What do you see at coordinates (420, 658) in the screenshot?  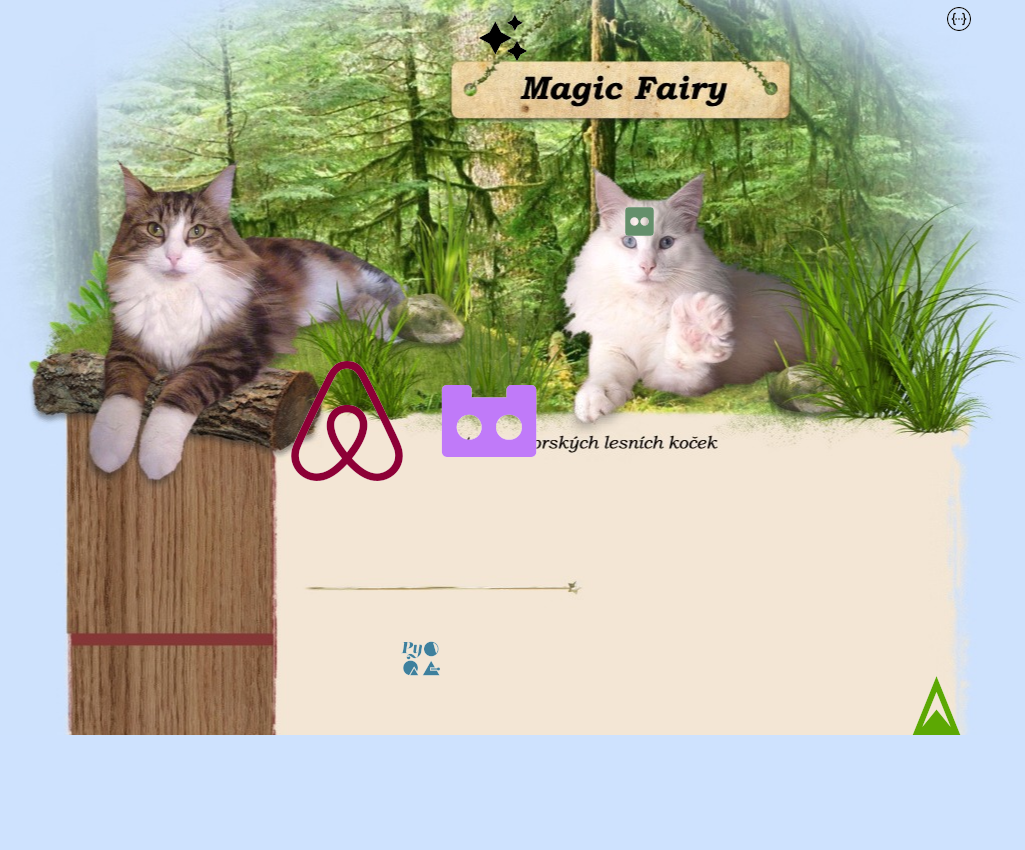 I see `pycqa (python code quality authority) organization logo` at bounding box center [420, 658].